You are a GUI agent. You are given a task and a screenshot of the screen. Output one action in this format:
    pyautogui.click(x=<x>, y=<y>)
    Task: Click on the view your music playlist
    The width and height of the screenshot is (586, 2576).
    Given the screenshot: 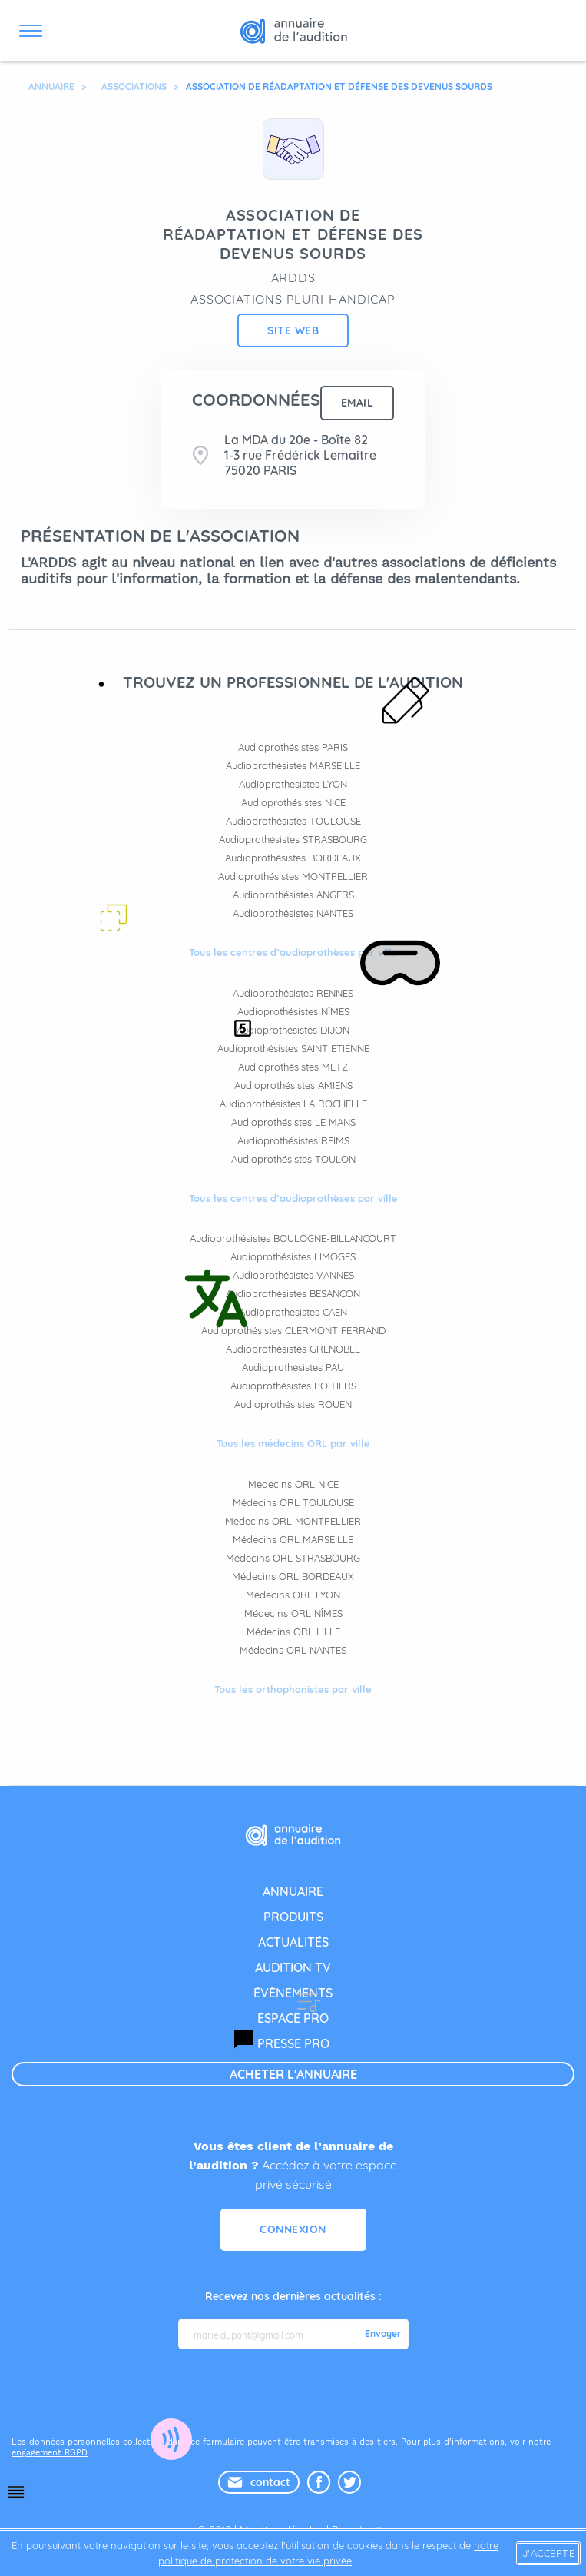 What is the action you would take?
    pyautogui.click(x=307, y=2001)
    